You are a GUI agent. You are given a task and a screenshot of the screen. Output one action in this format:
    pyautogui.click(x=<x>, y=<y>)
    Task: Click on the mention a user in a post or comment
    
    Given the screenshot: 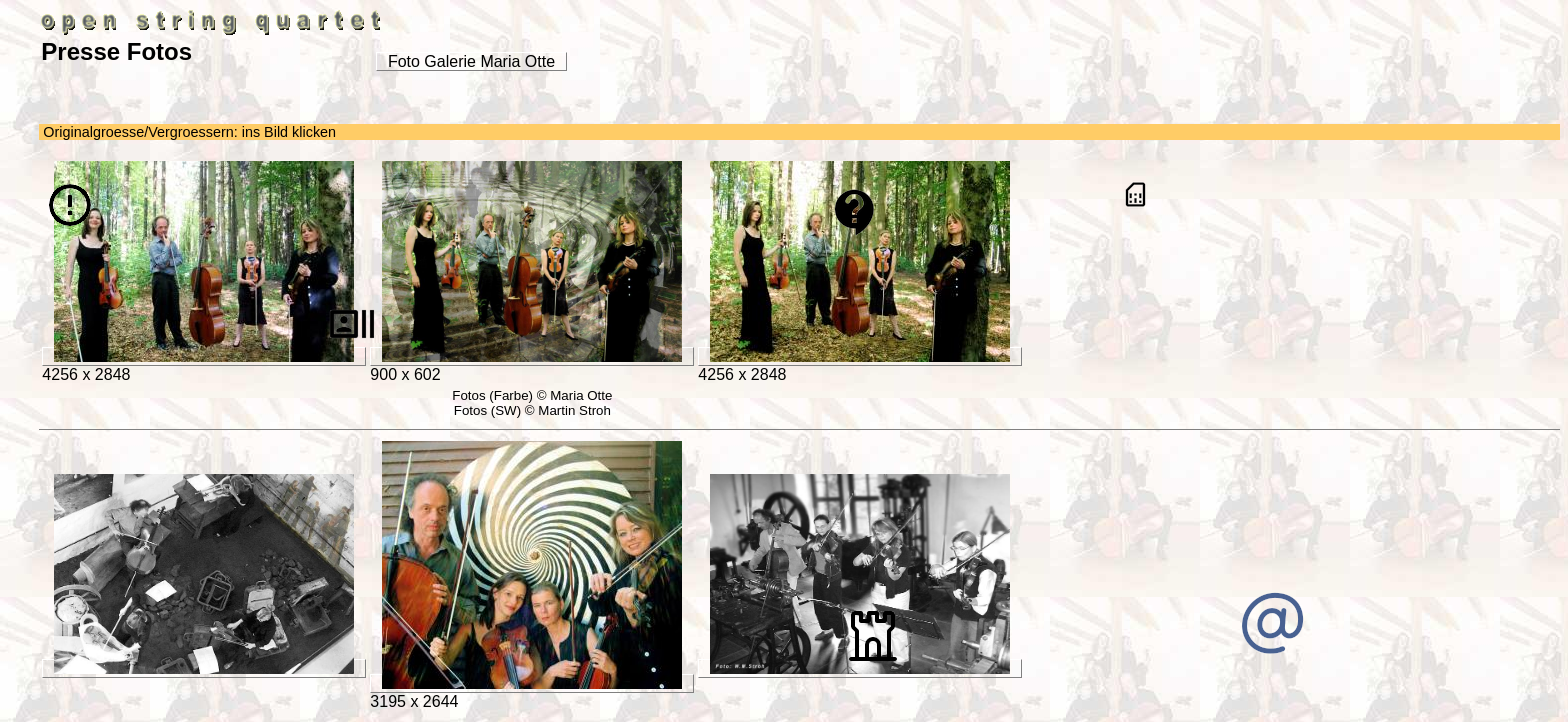 What is the action you would take?
    pyautogui.click(x=1272, y=623)
    